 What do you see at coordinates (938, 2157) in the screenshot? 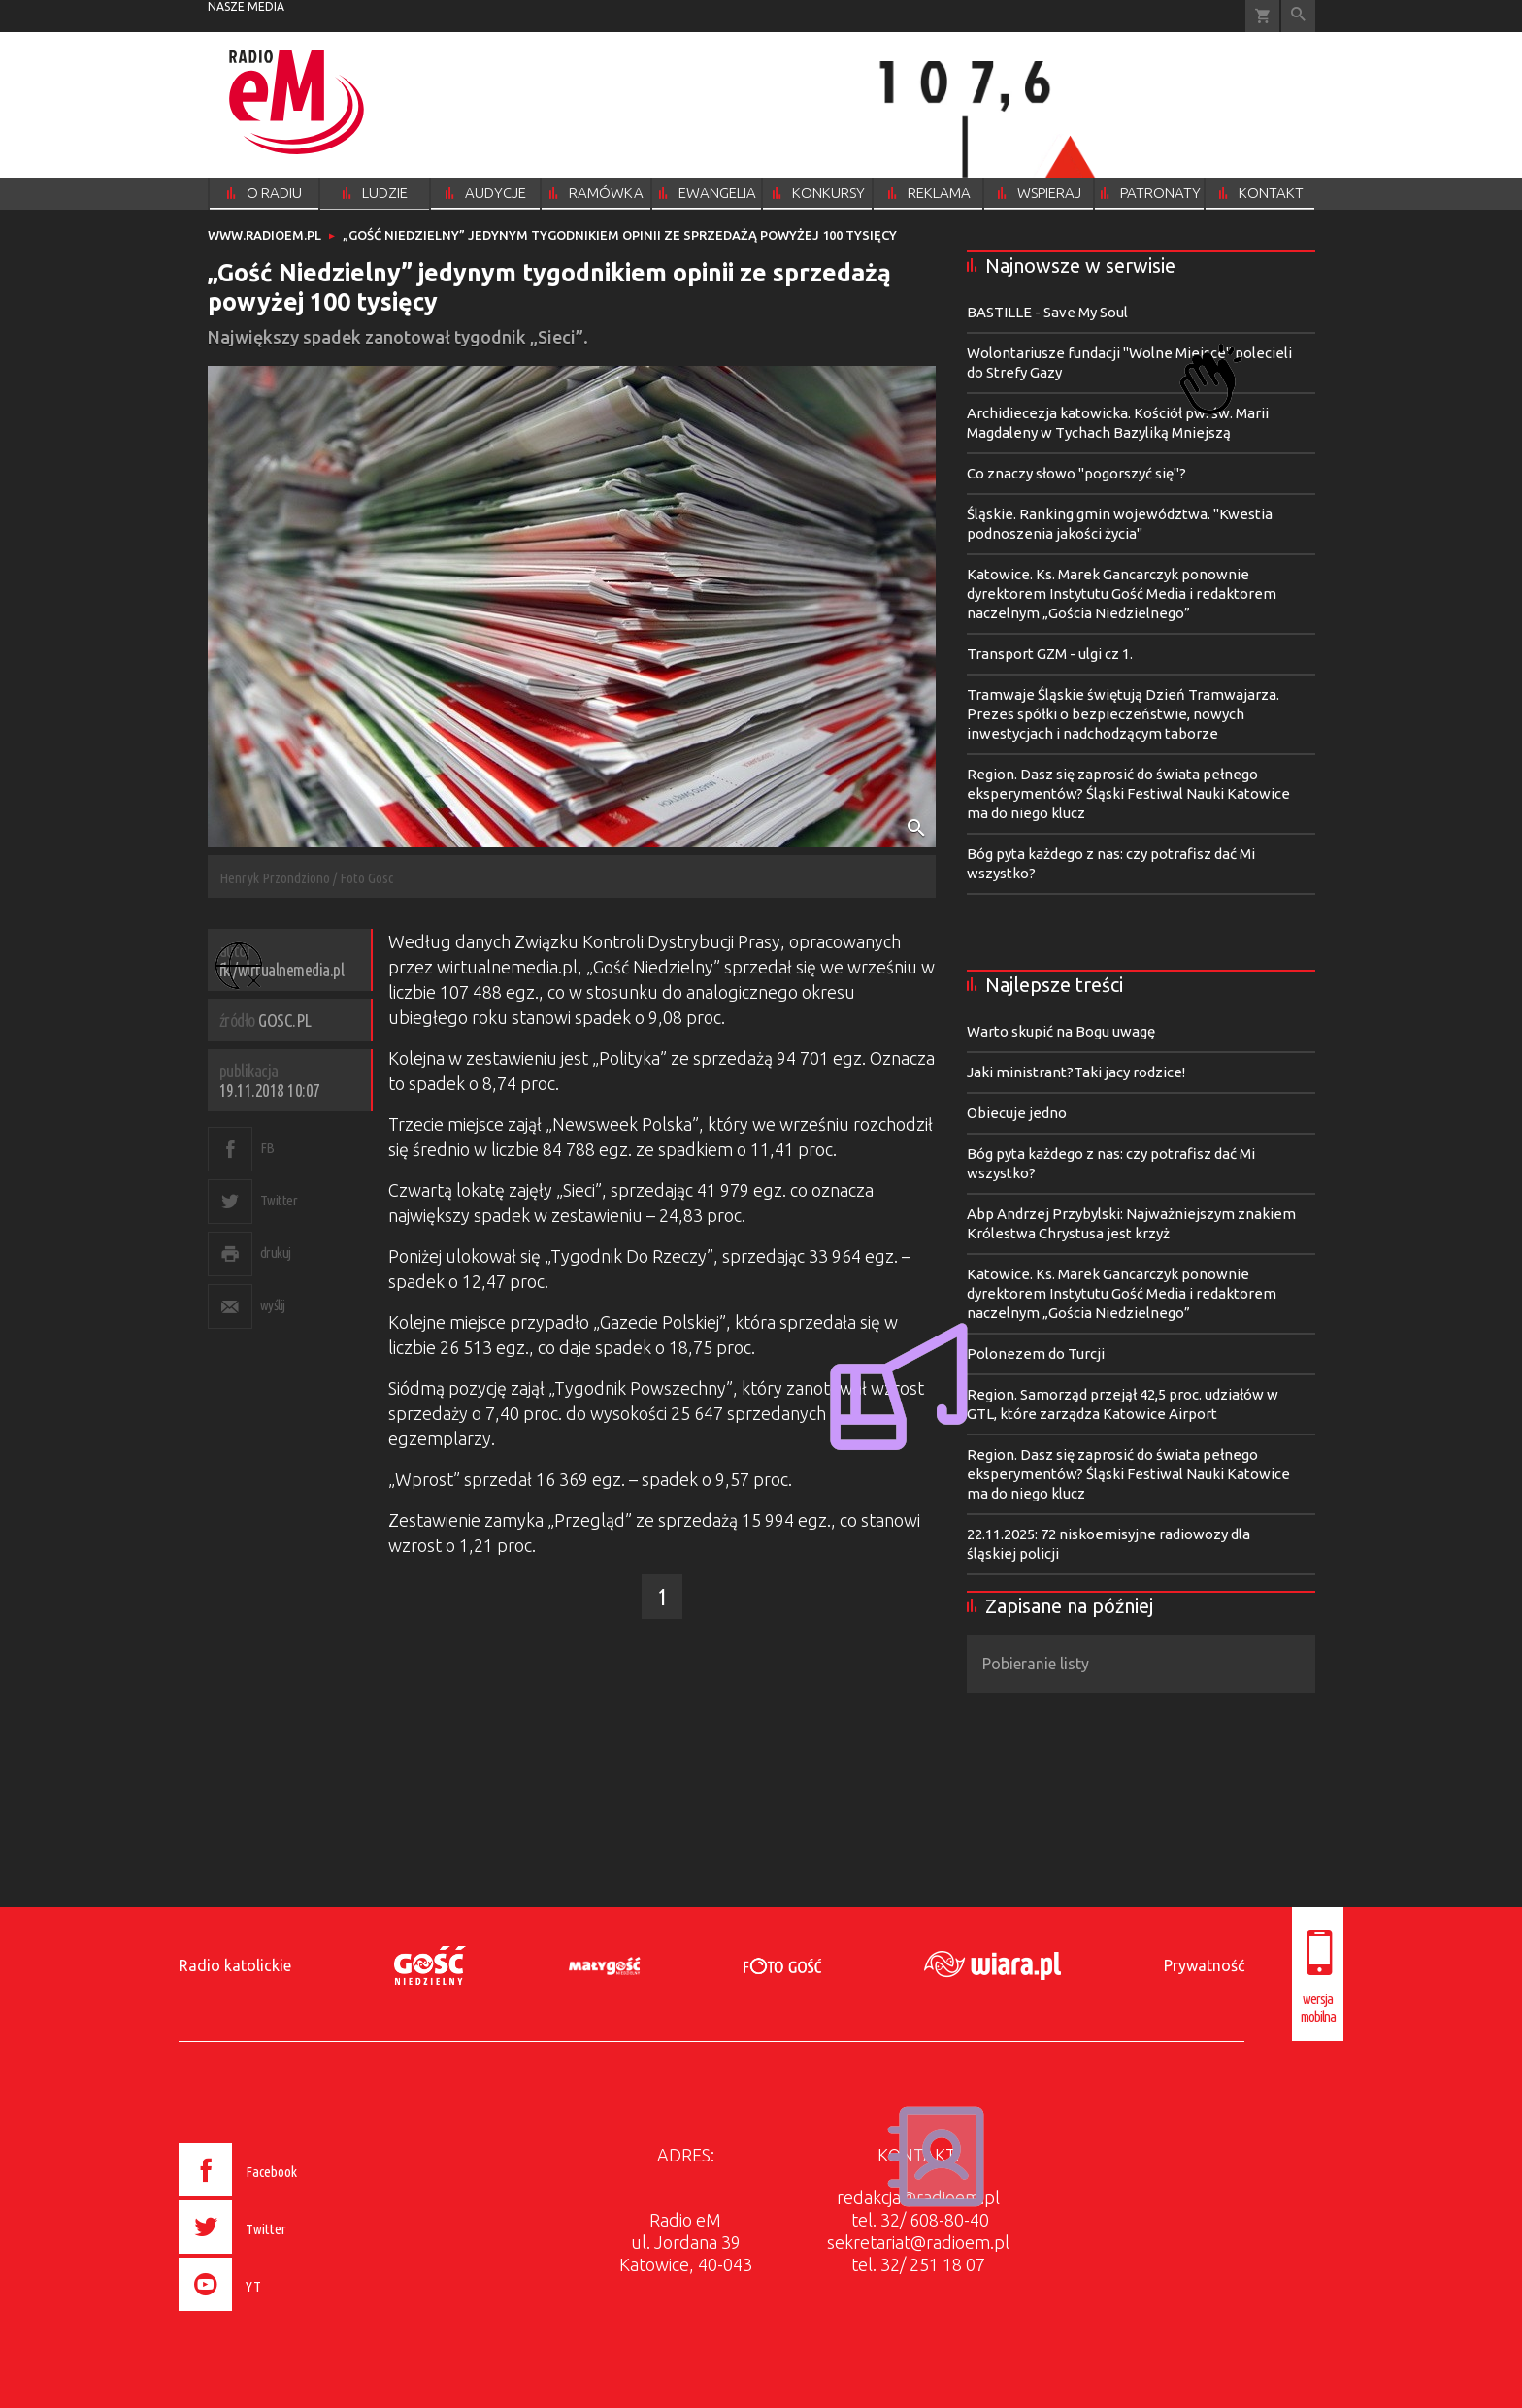
I see `open your contacts list` at bounding box center [938, 2157].